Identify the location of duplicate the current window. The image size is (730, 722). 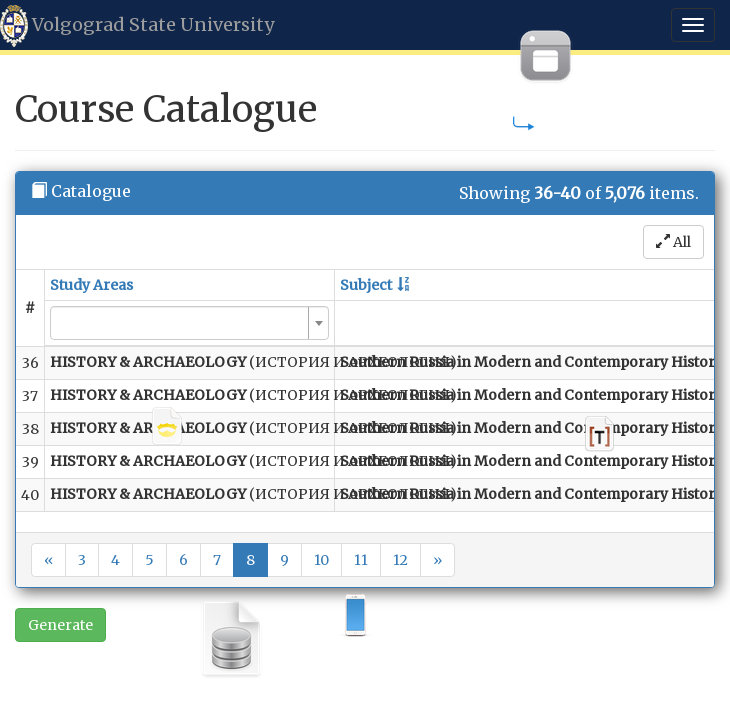
(545, 56).